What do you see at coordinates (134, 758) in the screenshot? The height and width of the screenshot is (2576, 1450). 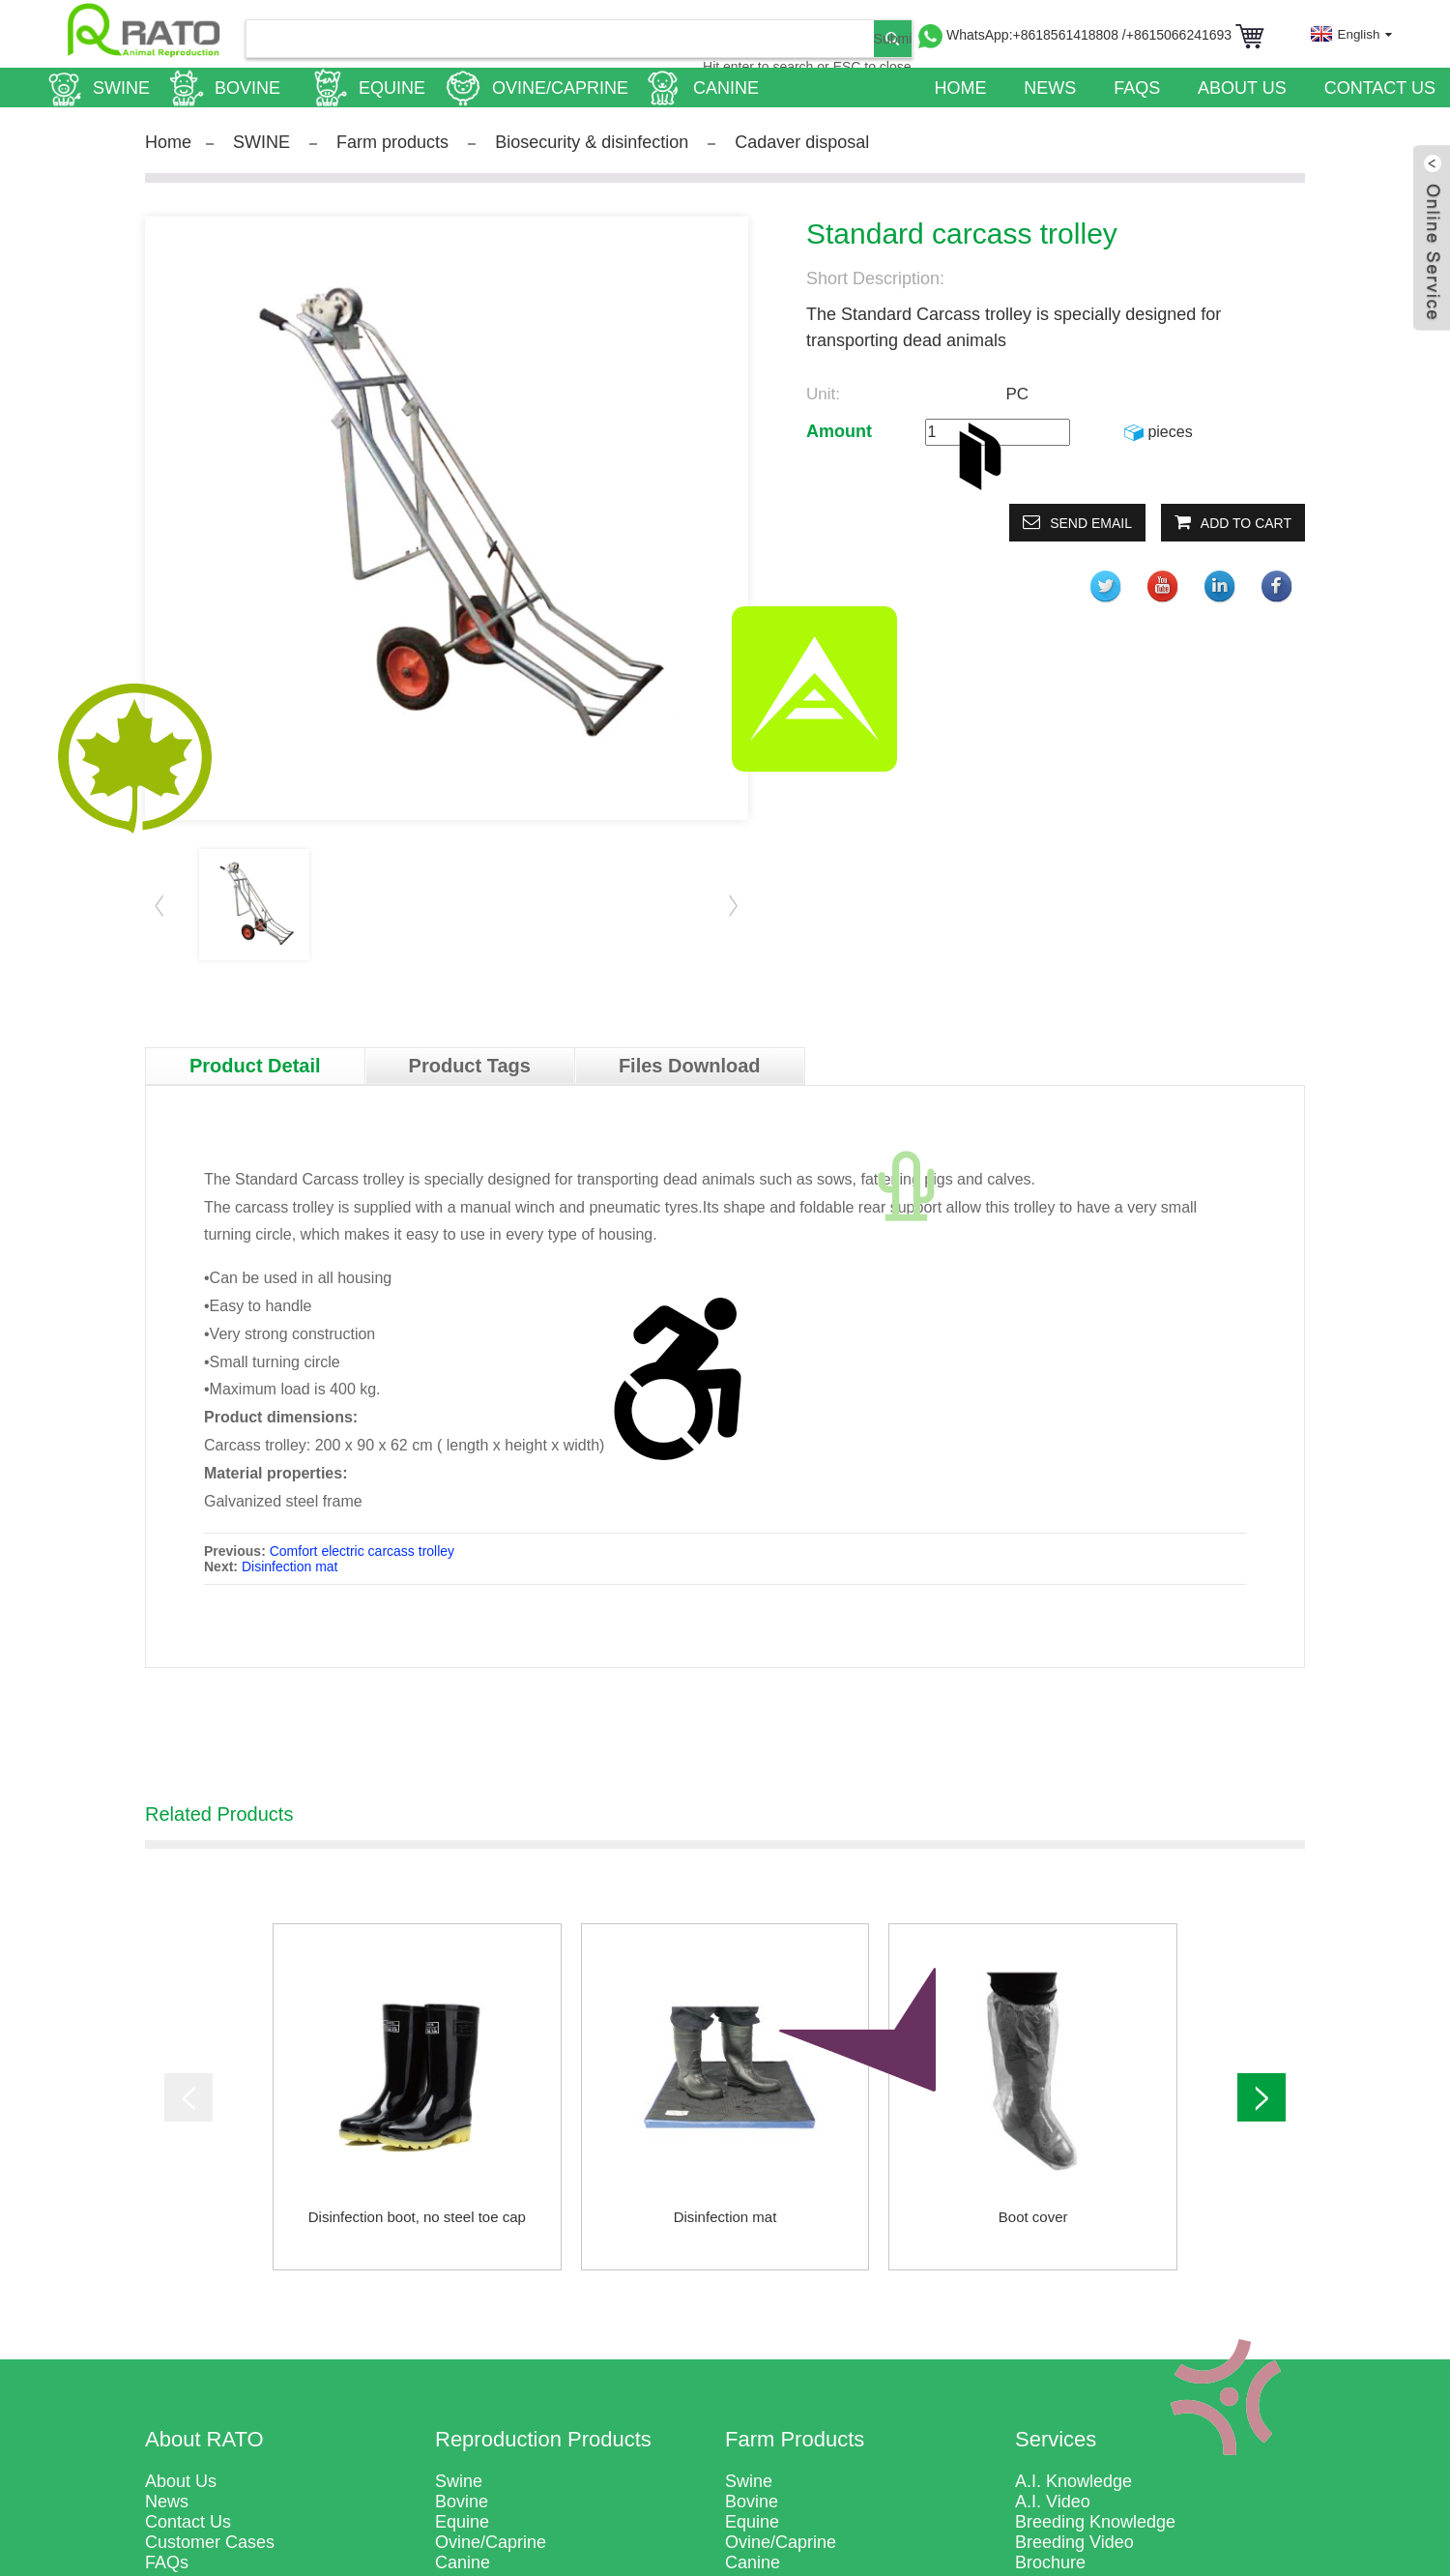 I see `open the Air Canada app or website` at bounding box center [134, 758].